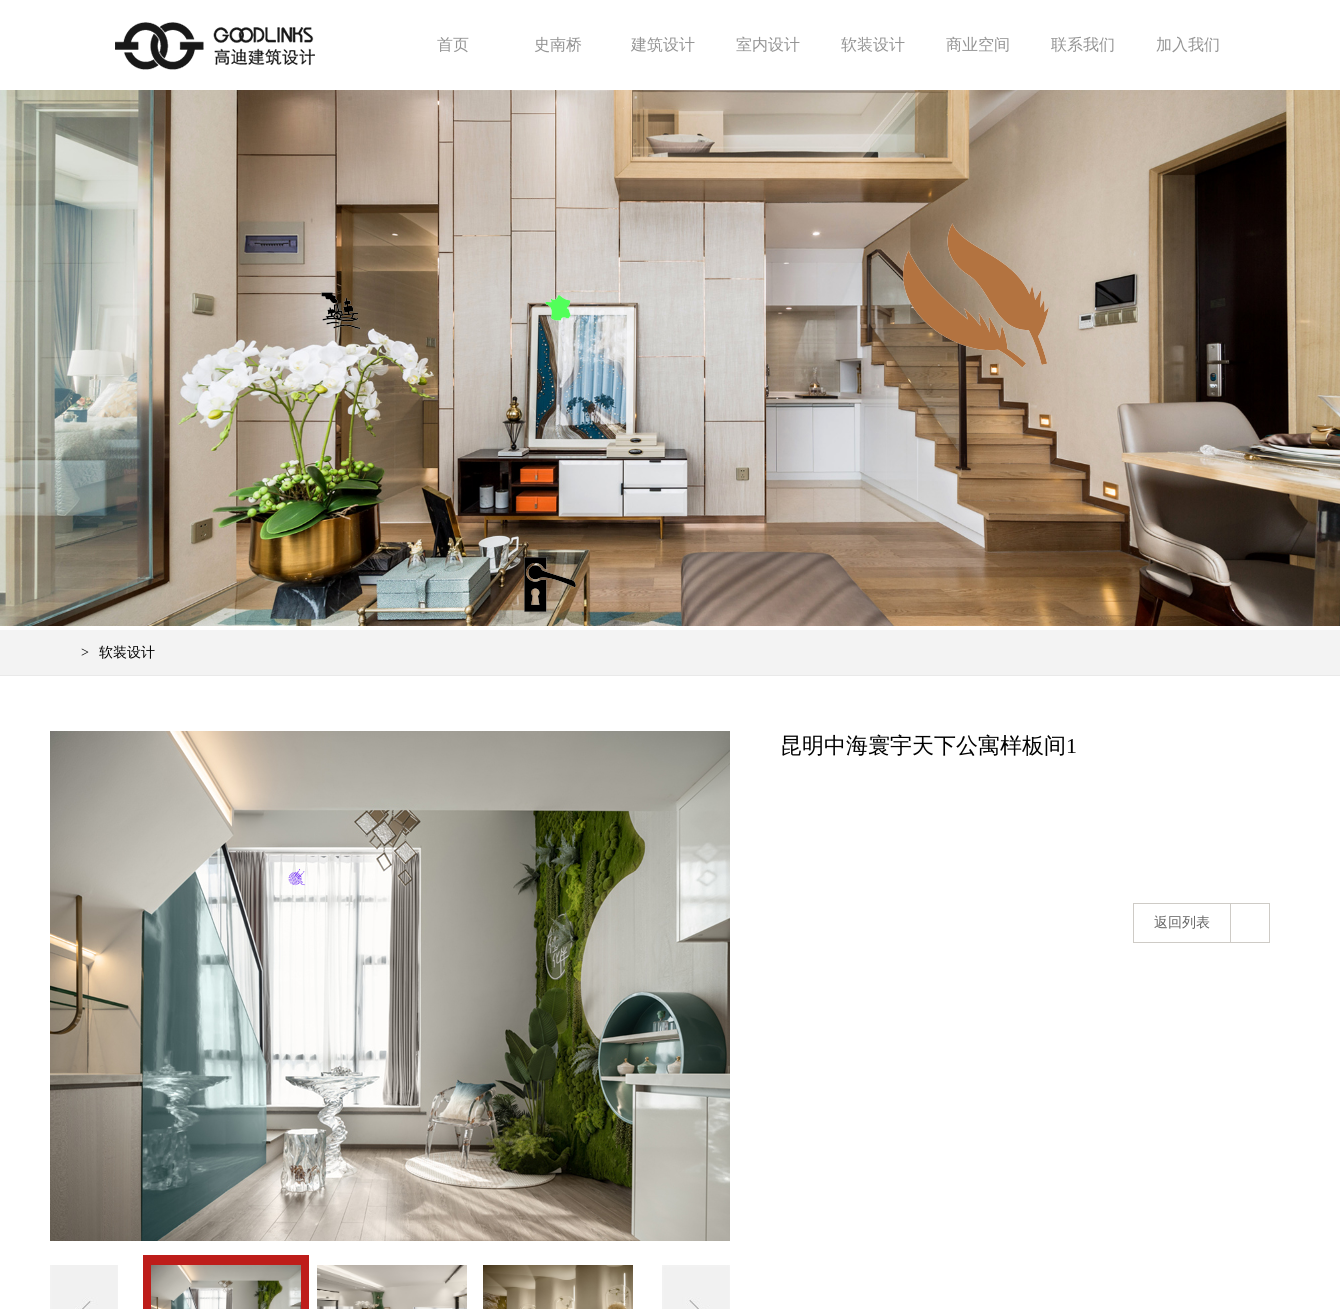 Image resolution: width=1340 pixels, height=1309 pixels. I want to click on indicates a writing or composition feature, so click(976, 296).